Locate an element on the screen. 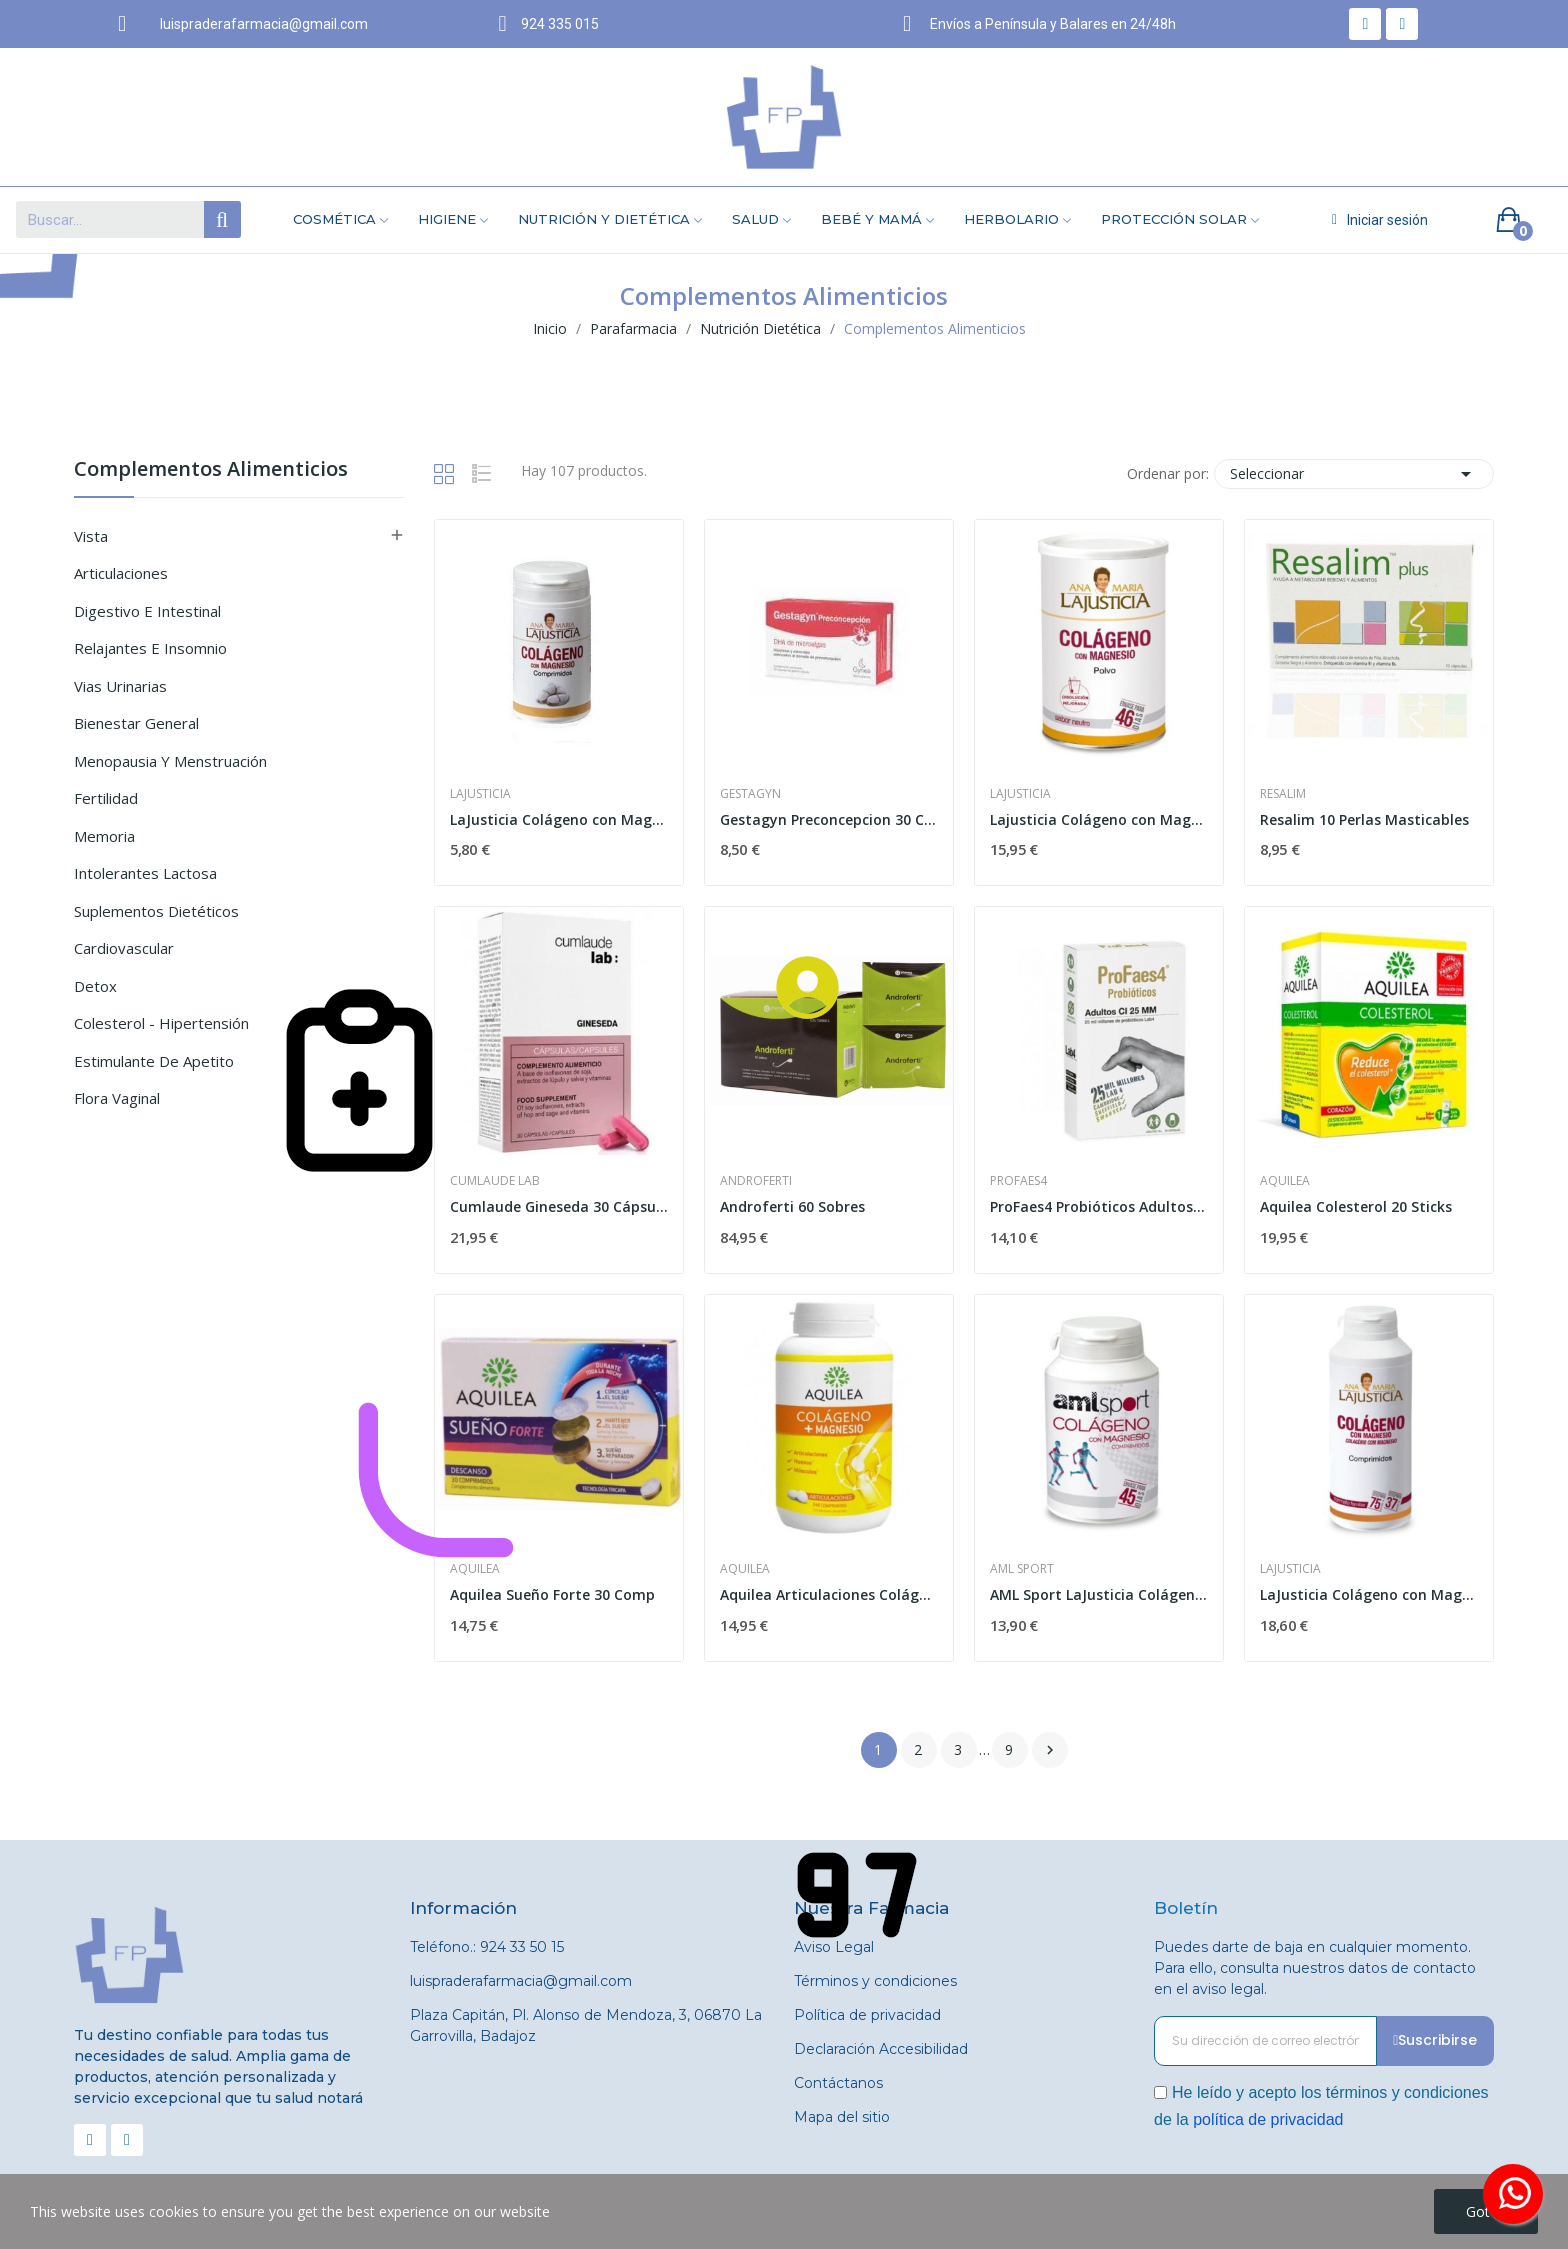  view medical report or health records is located at coordinates (359, 1080).